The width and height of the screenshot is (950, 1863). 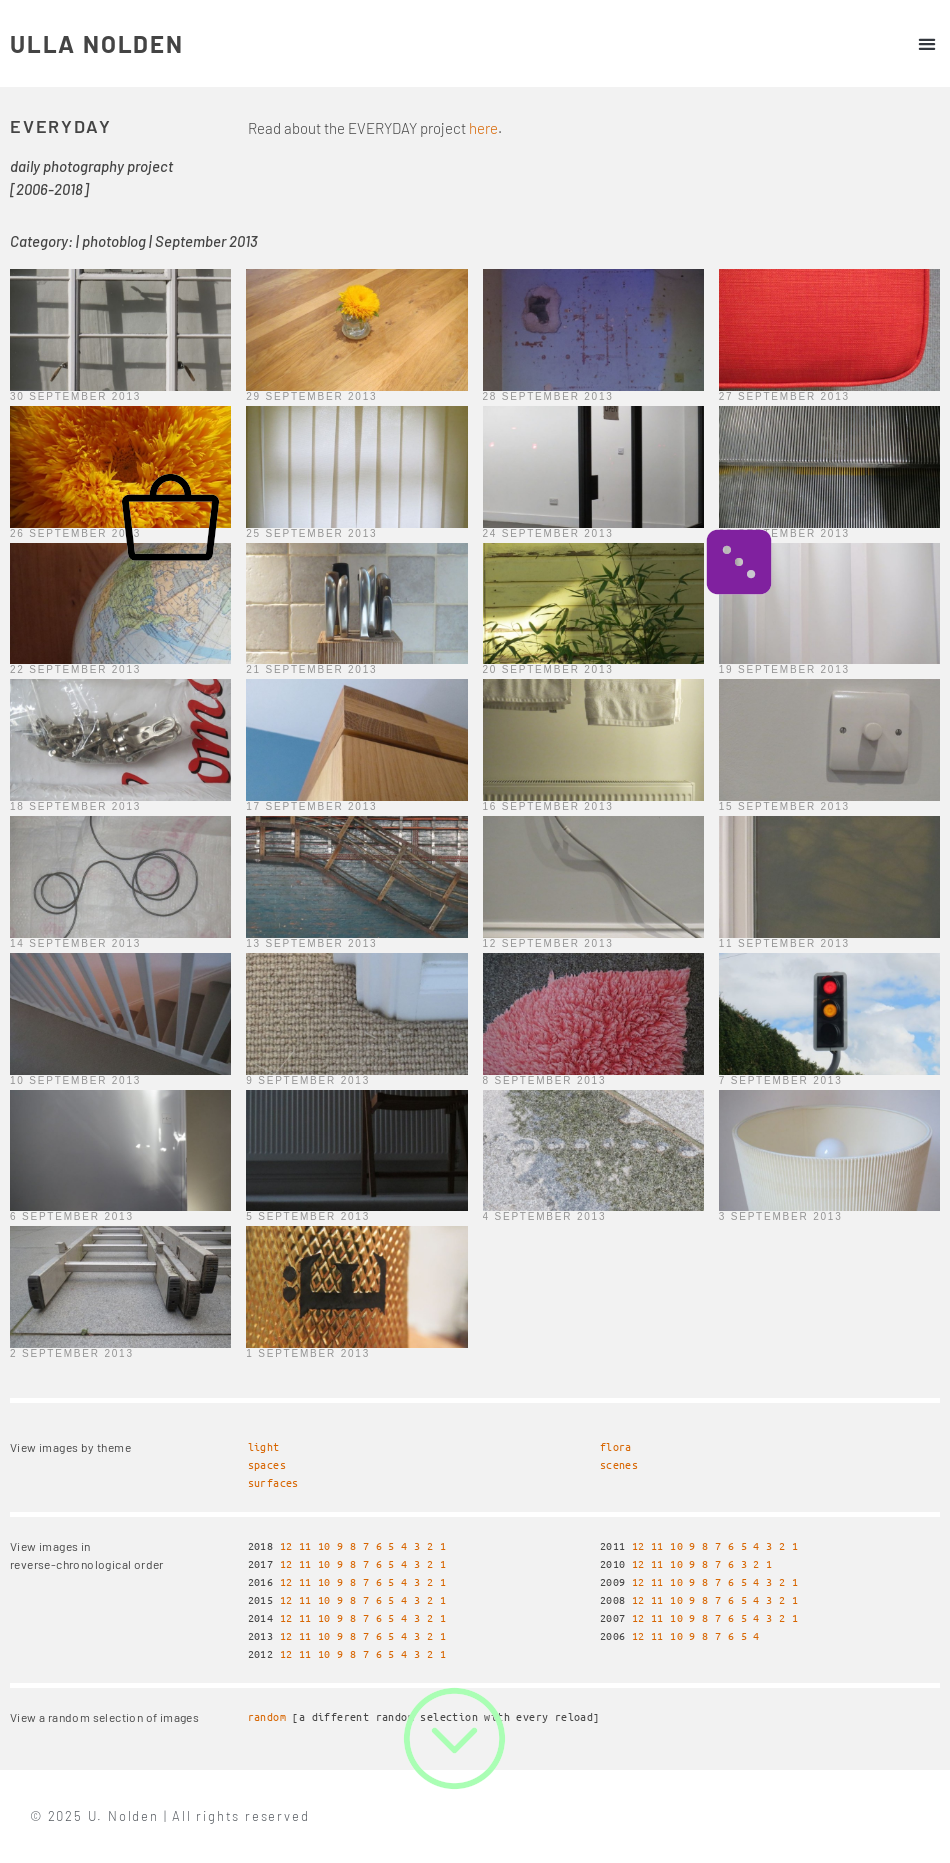 What do you see at coordinates (454, 1738) in the screenshot?
I see `expand to show more content` at bounding box center [454, 1738].